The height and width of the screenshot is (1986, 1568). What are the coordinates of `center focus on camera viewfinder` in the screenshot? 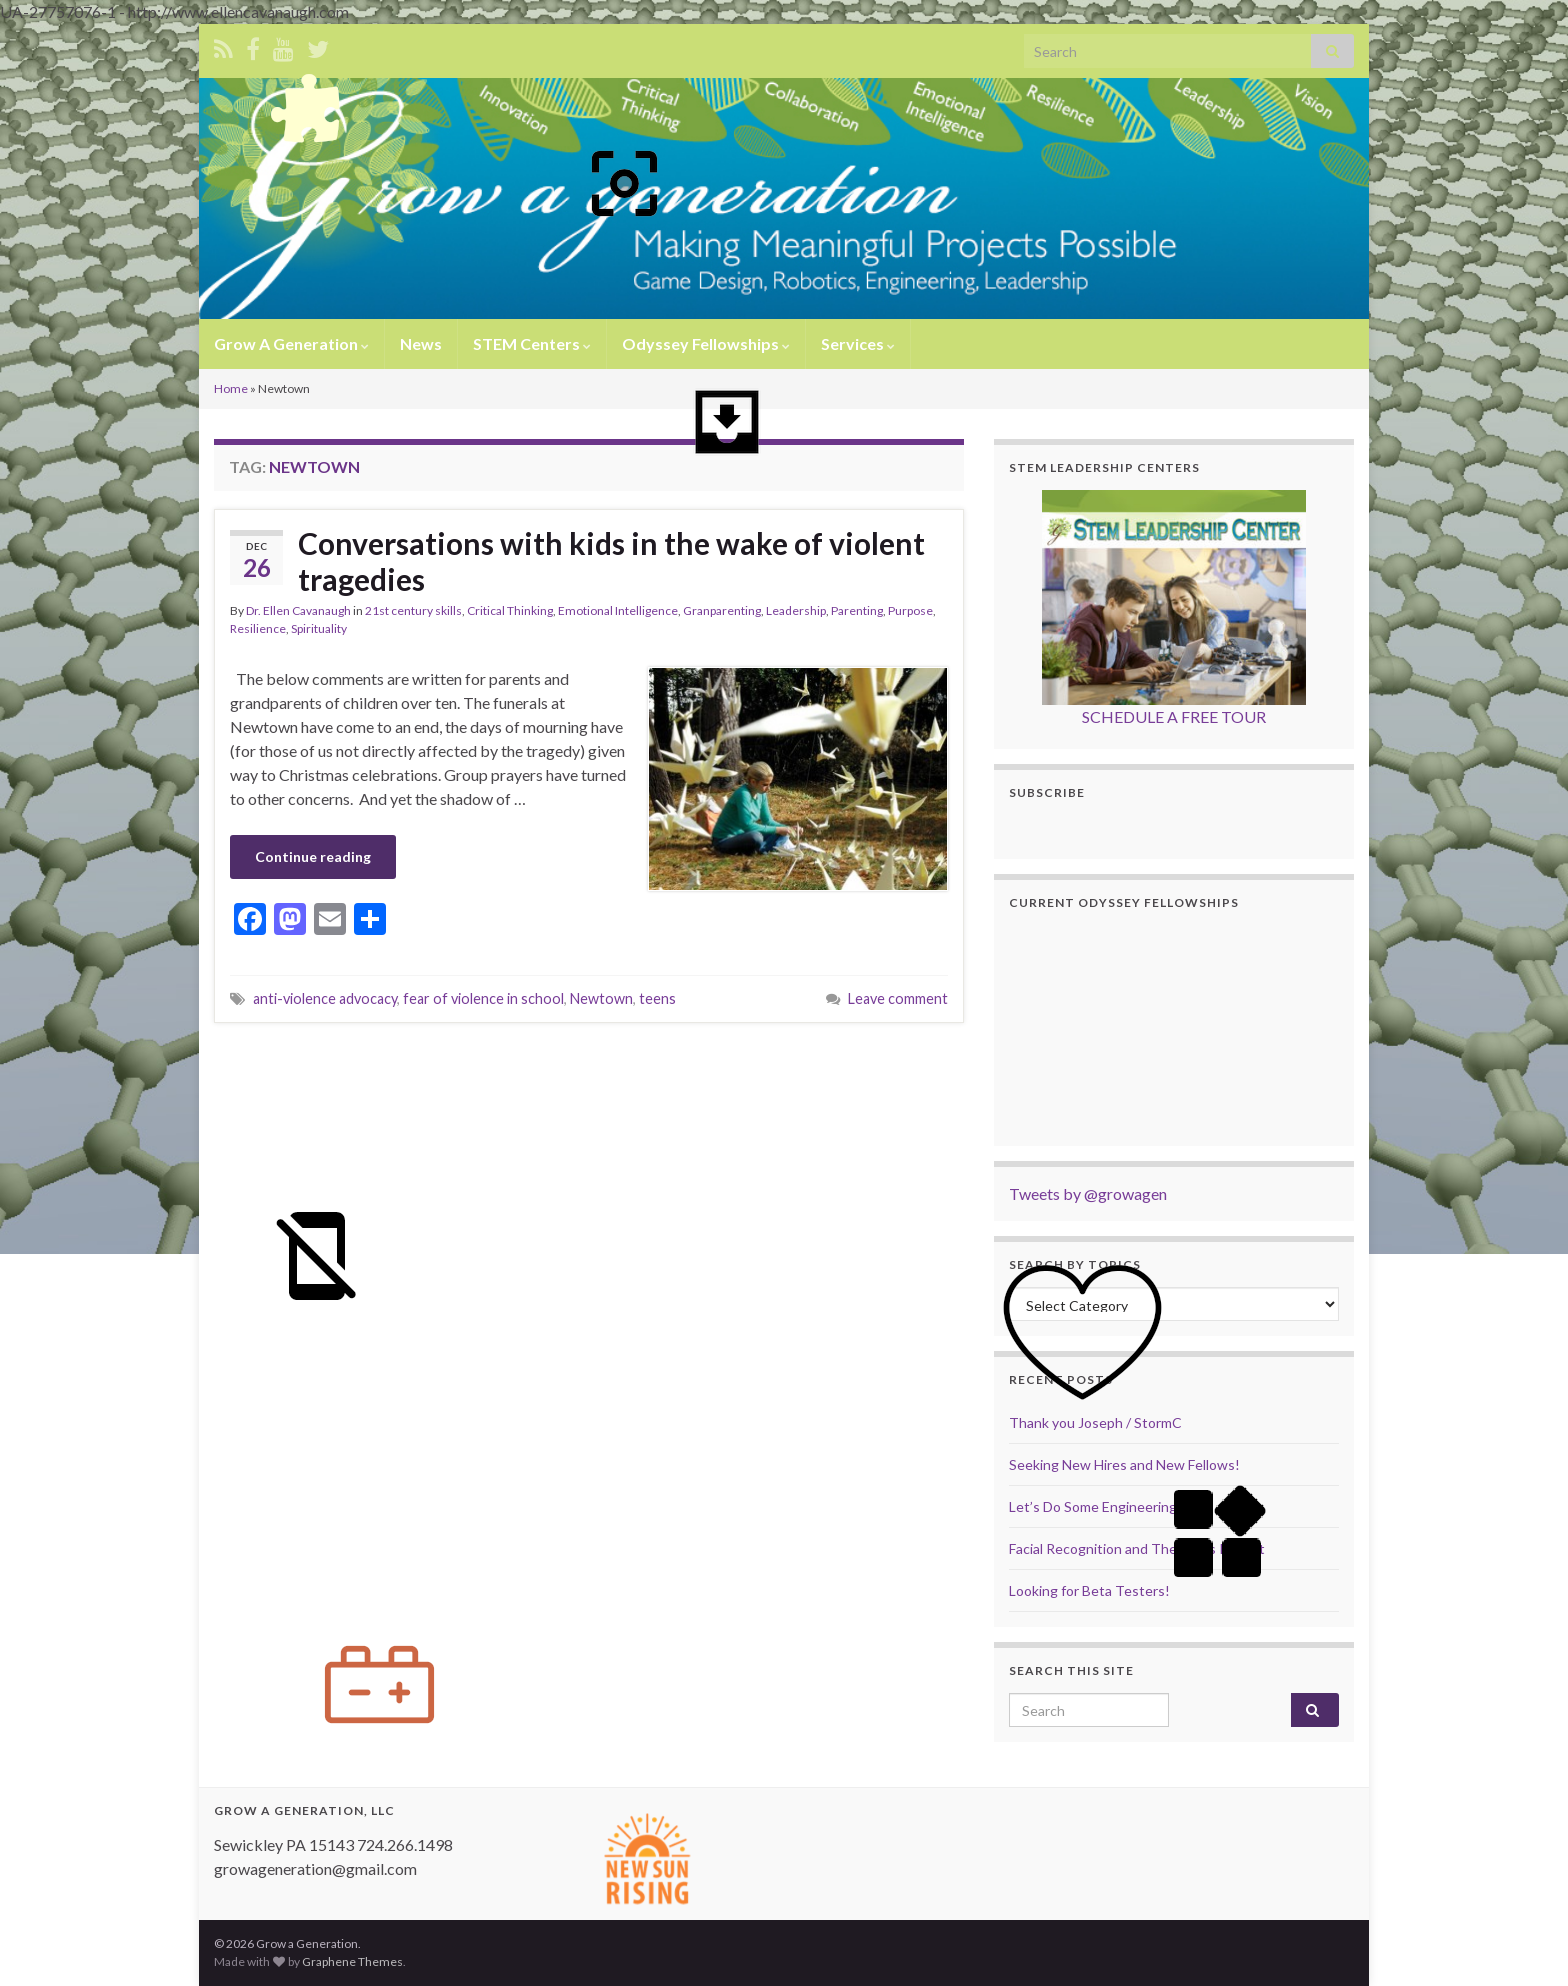 It's located at (624, 183).